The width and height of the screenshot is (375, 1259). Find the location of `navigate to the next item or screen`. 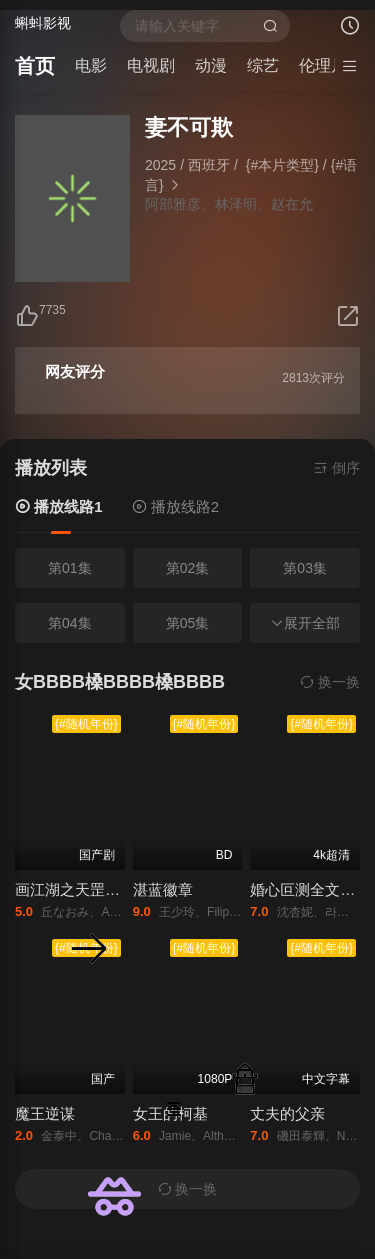

navigate to the next item or screen is located at coordinates (89, 947).